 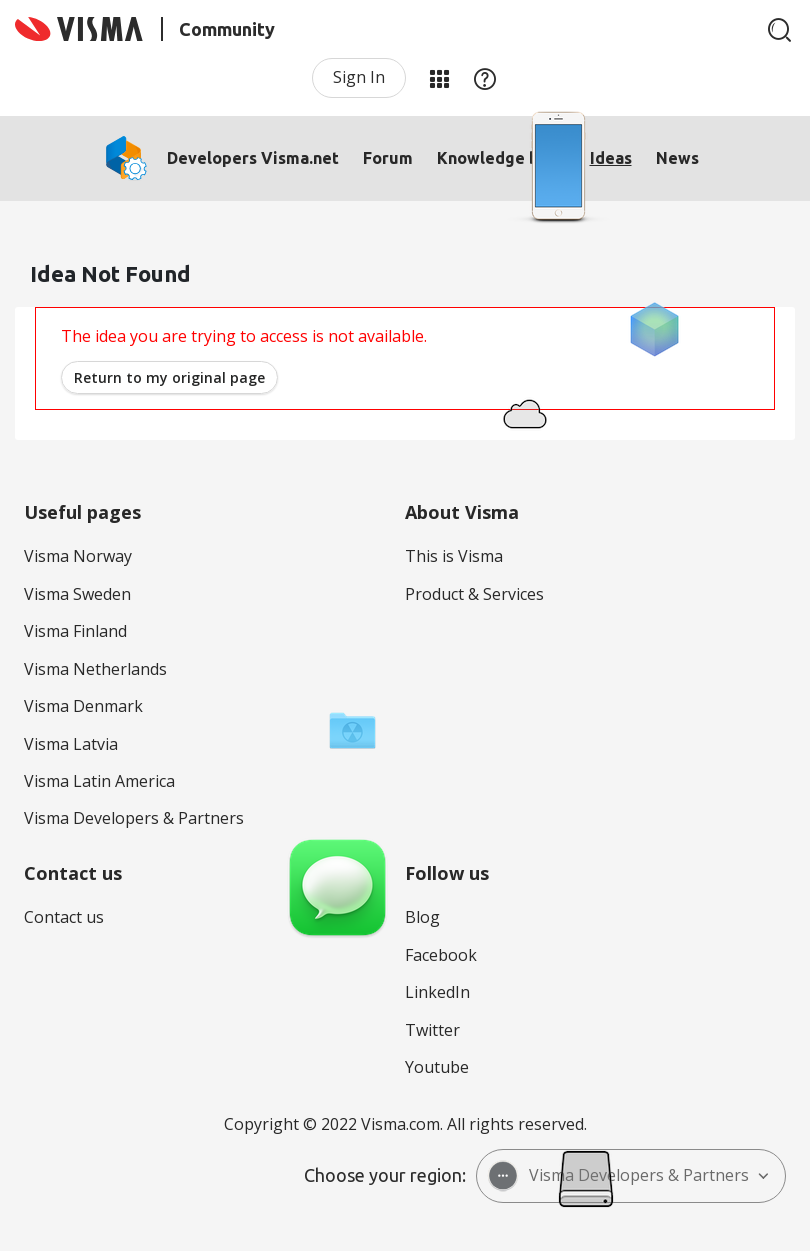 What do you see at coordinates (586, 1179) in the screenshot?
I see `access external drive in sidebar` at bounding box center [586, 1179].